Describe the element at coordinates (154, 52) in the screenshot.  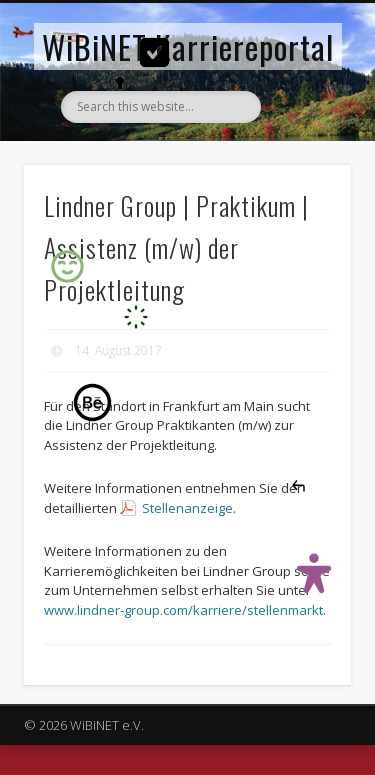
I see `confirm or submit a selection` at that location.